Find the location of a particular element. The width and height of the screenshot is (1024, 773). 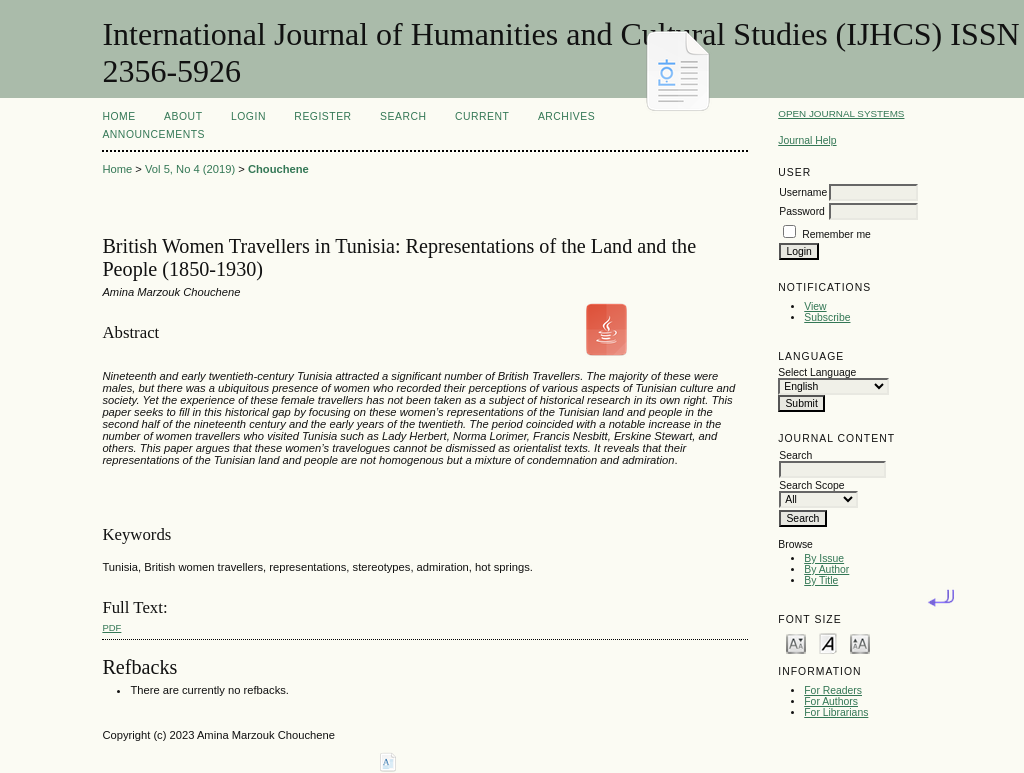

reply to all recipients of an email is located at coordinates (940, 596).